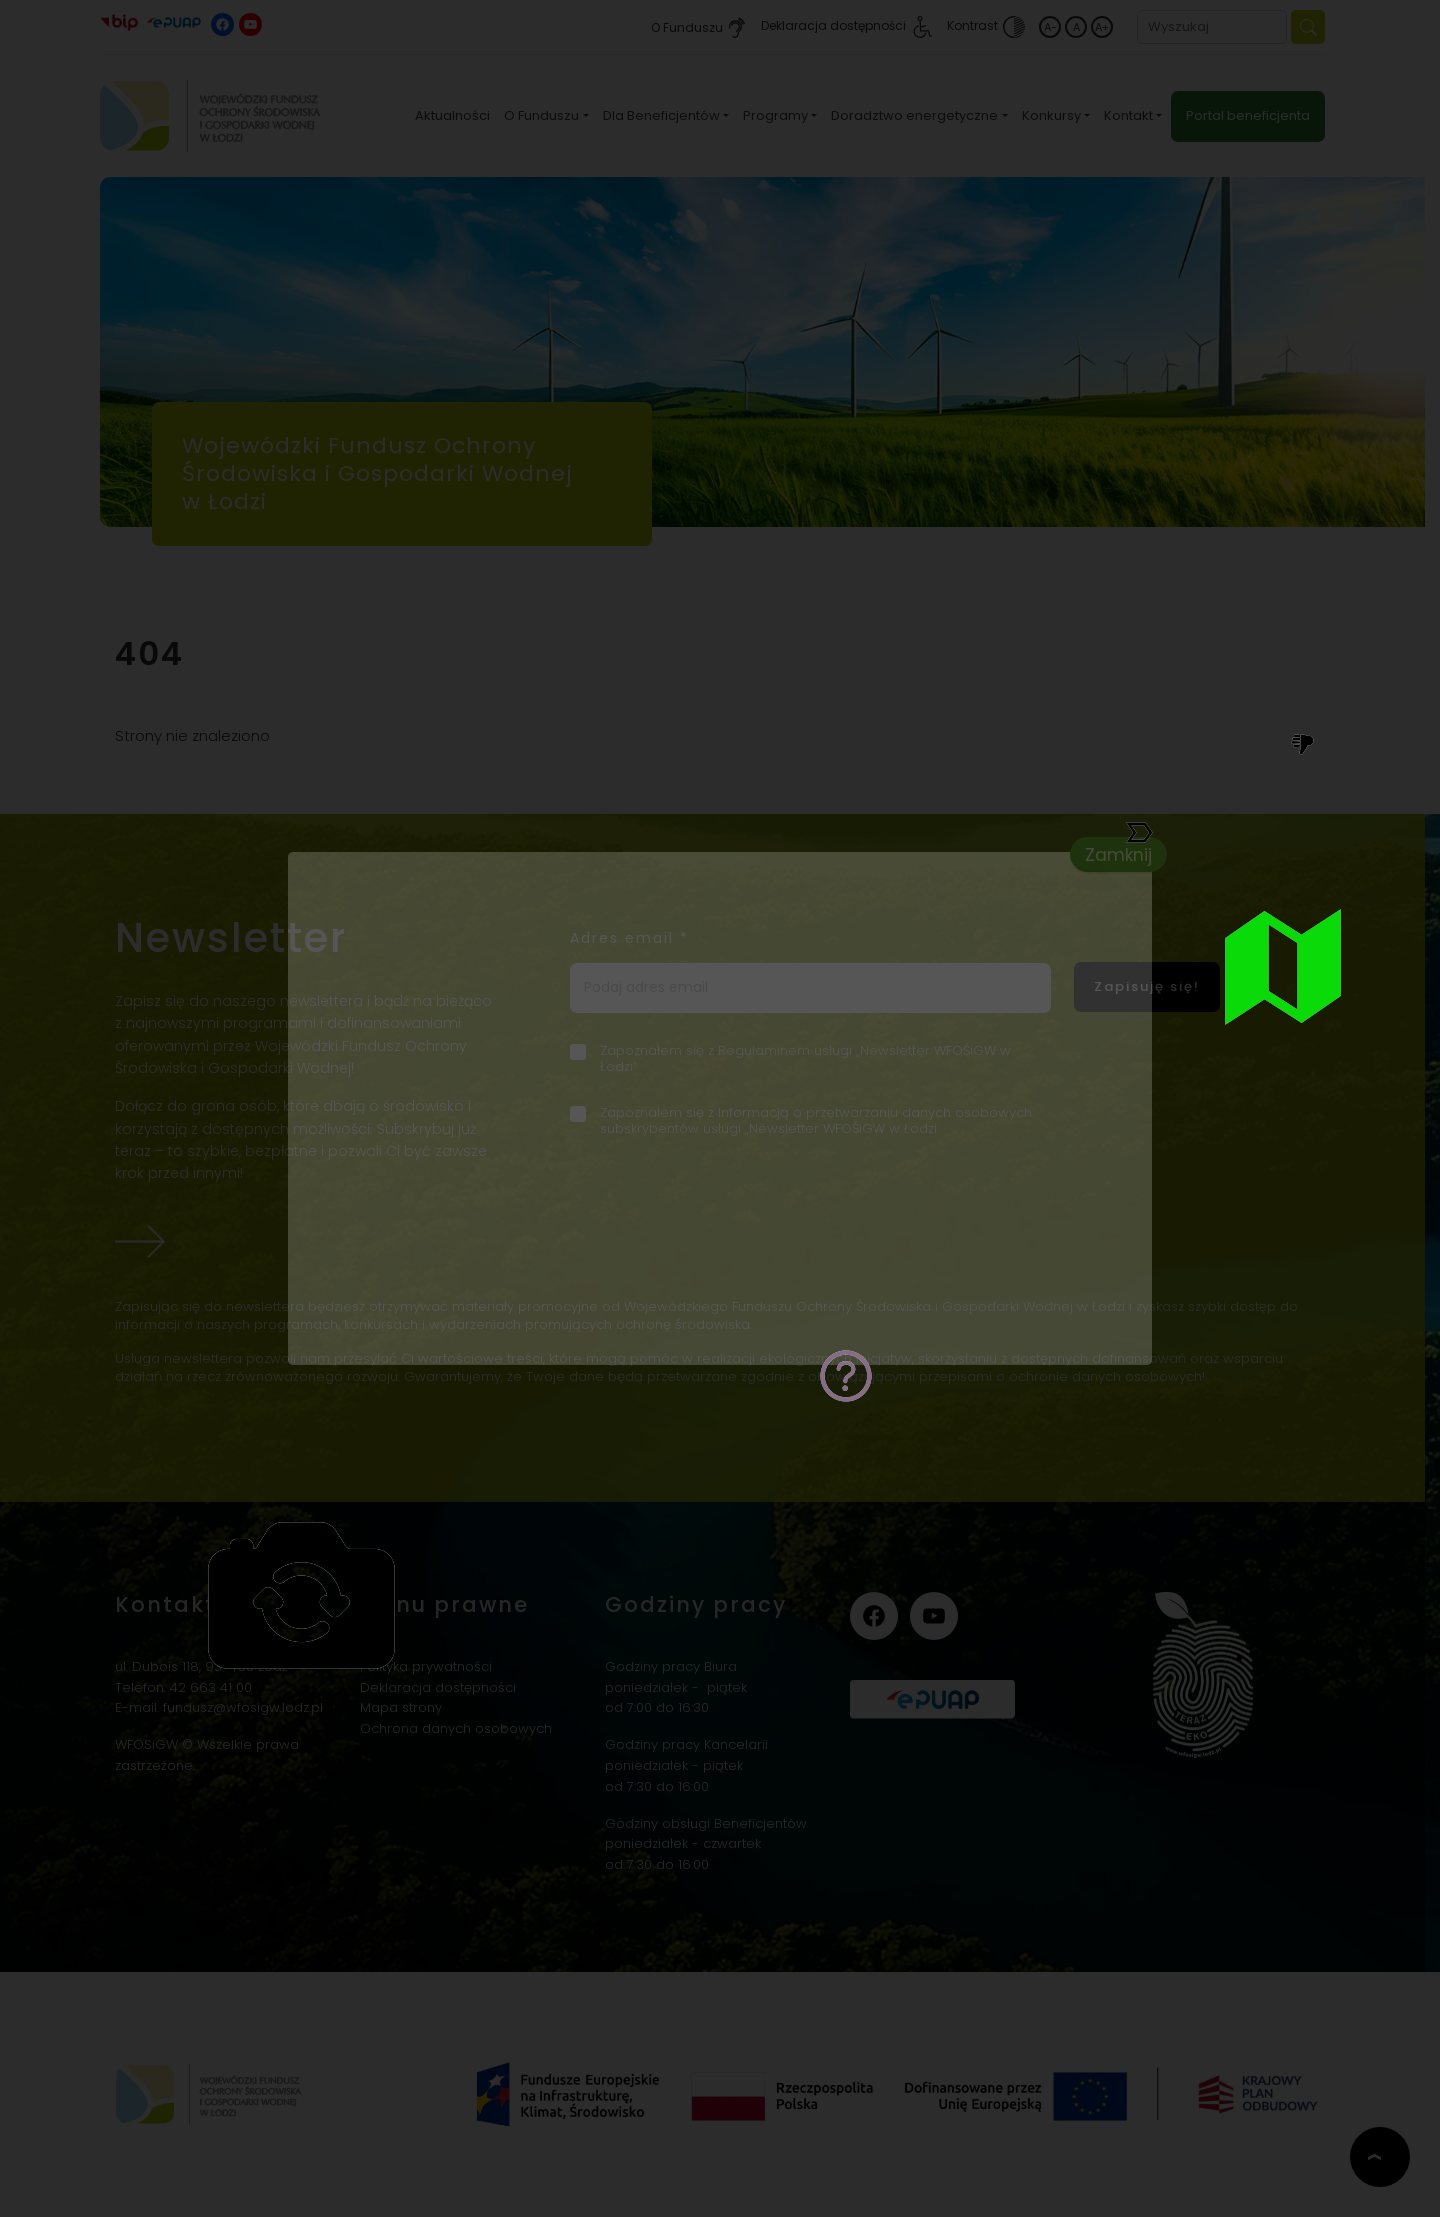 Image resolution: width=1440 pixels, height=2217 pixels. What do you see at coordinates (1302, 744) in the screenshot?
I see `dislike or downvote content` at bounding box center [1302, 744].